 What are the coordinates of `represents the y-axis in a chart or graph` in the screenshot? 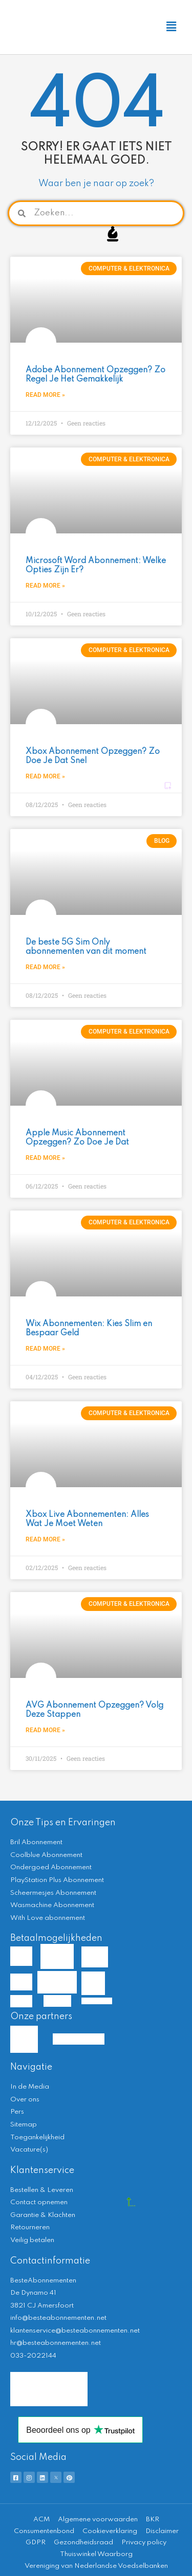 It's located at (131, 2202).